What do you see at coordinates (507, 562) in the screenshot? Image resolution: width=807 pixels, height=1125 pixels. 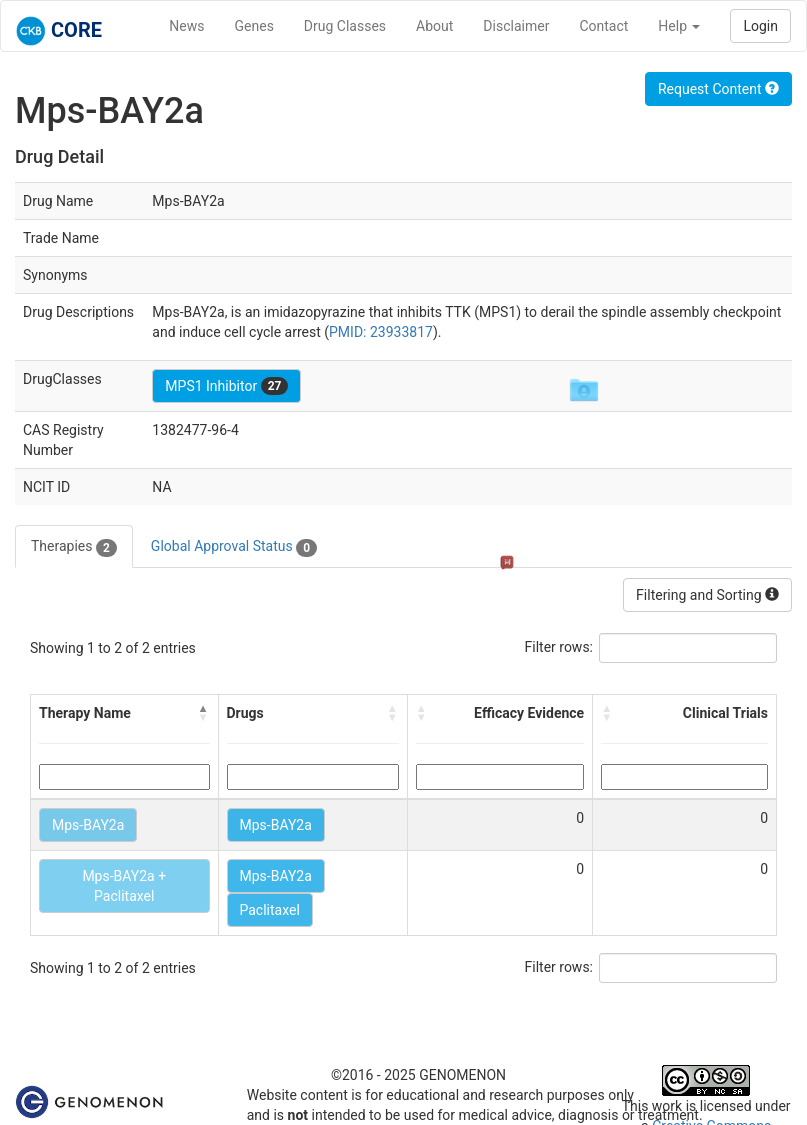 I see `open the dictionary app` at bounding box center [507, 562].